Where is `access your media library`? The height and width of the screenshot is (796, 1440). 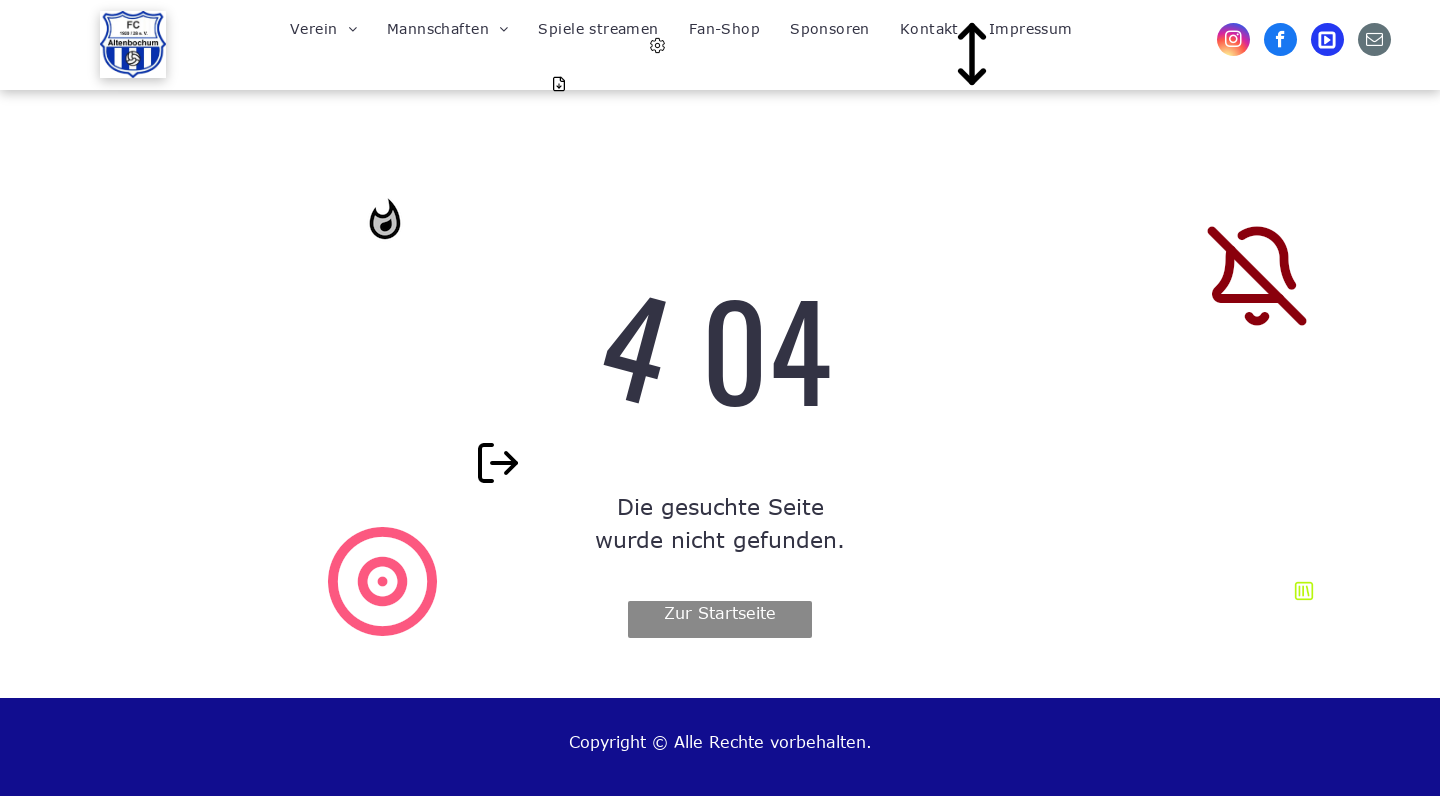
access your media library is located at coordinates (1304, 591).